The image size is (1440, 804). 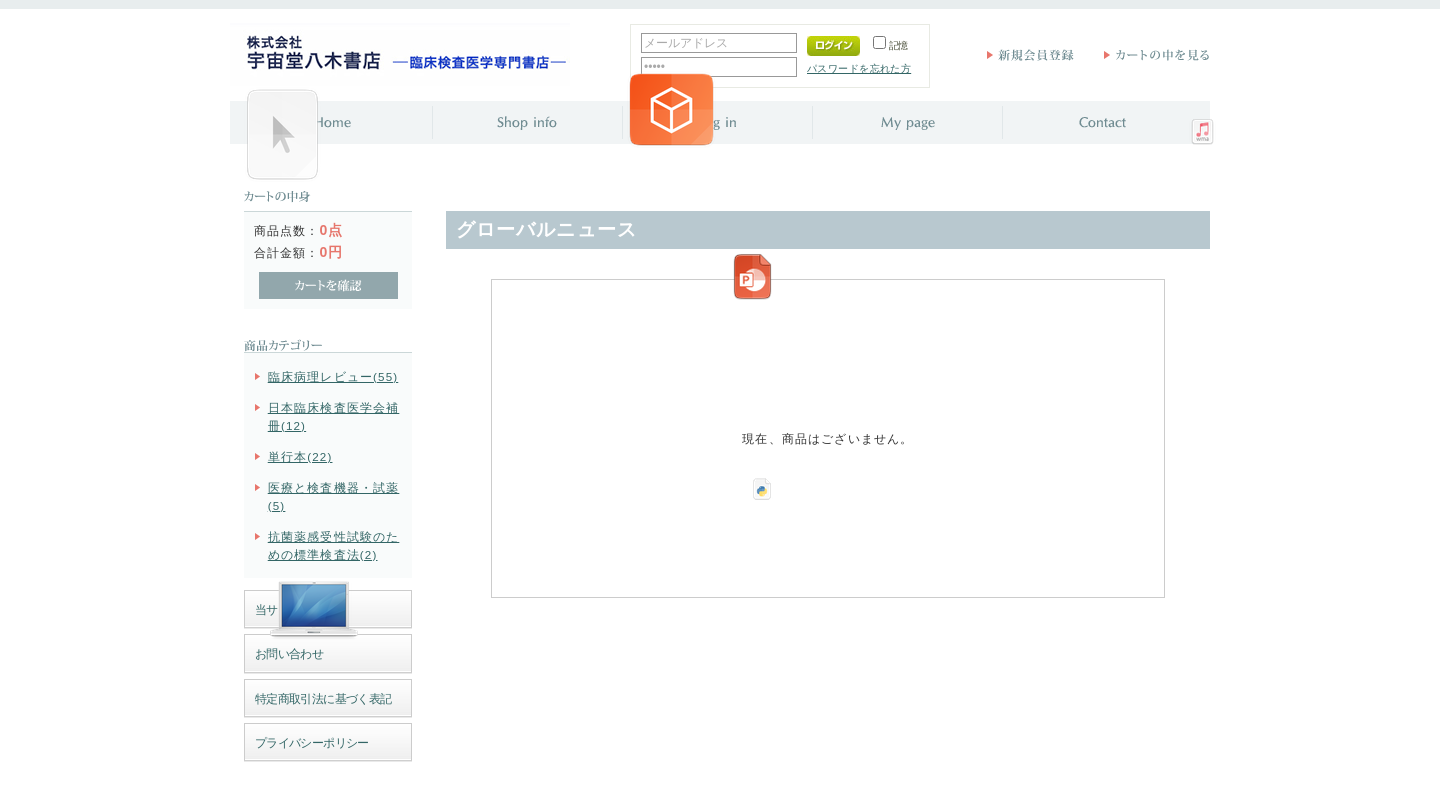 I want to click on microsoft powerpoint file, so click(x=752, y=276).